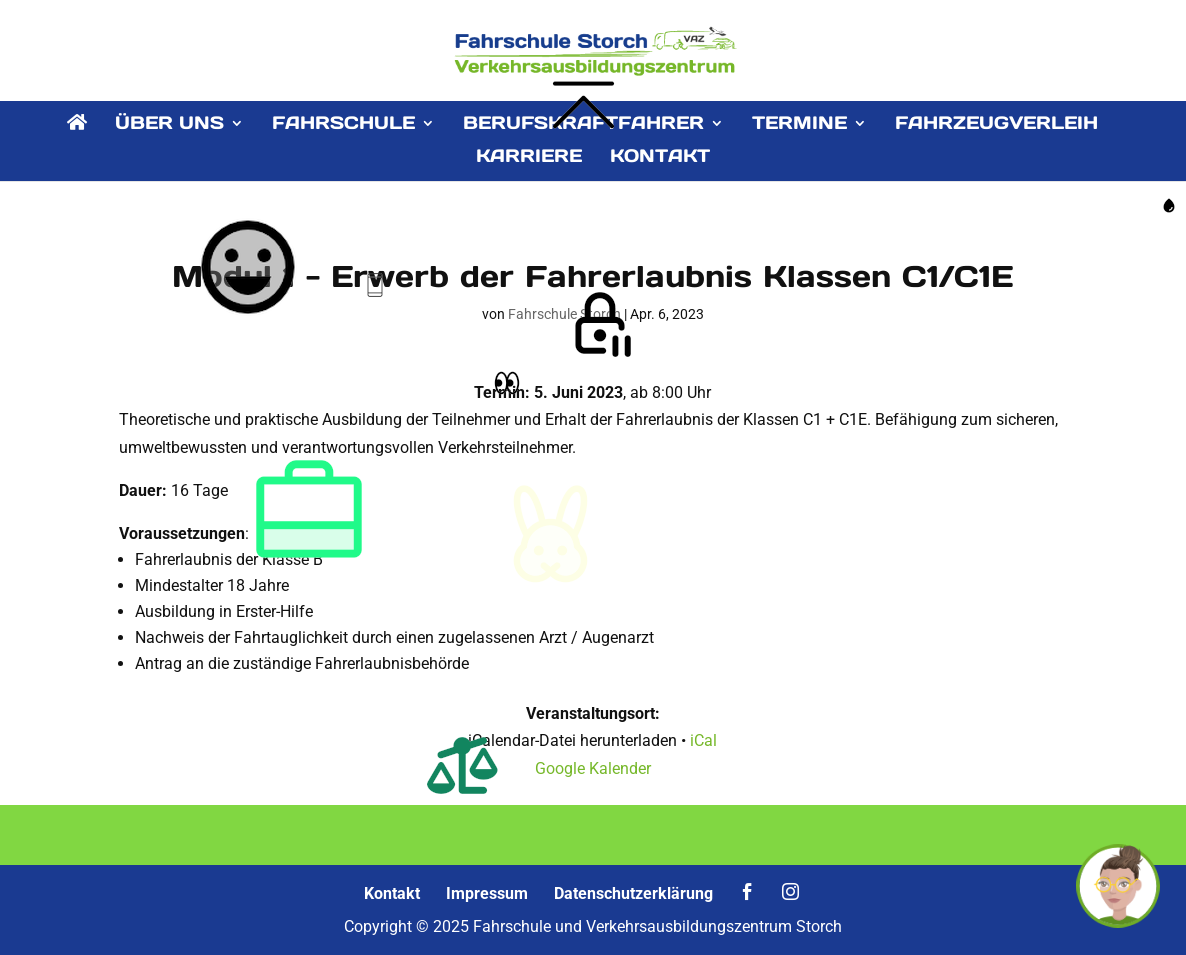 This screenshot has width=1186, height=955. Describe the element at coordinates (248, 267) in the screenshot. I see `add an emoji or reaction` at that location.